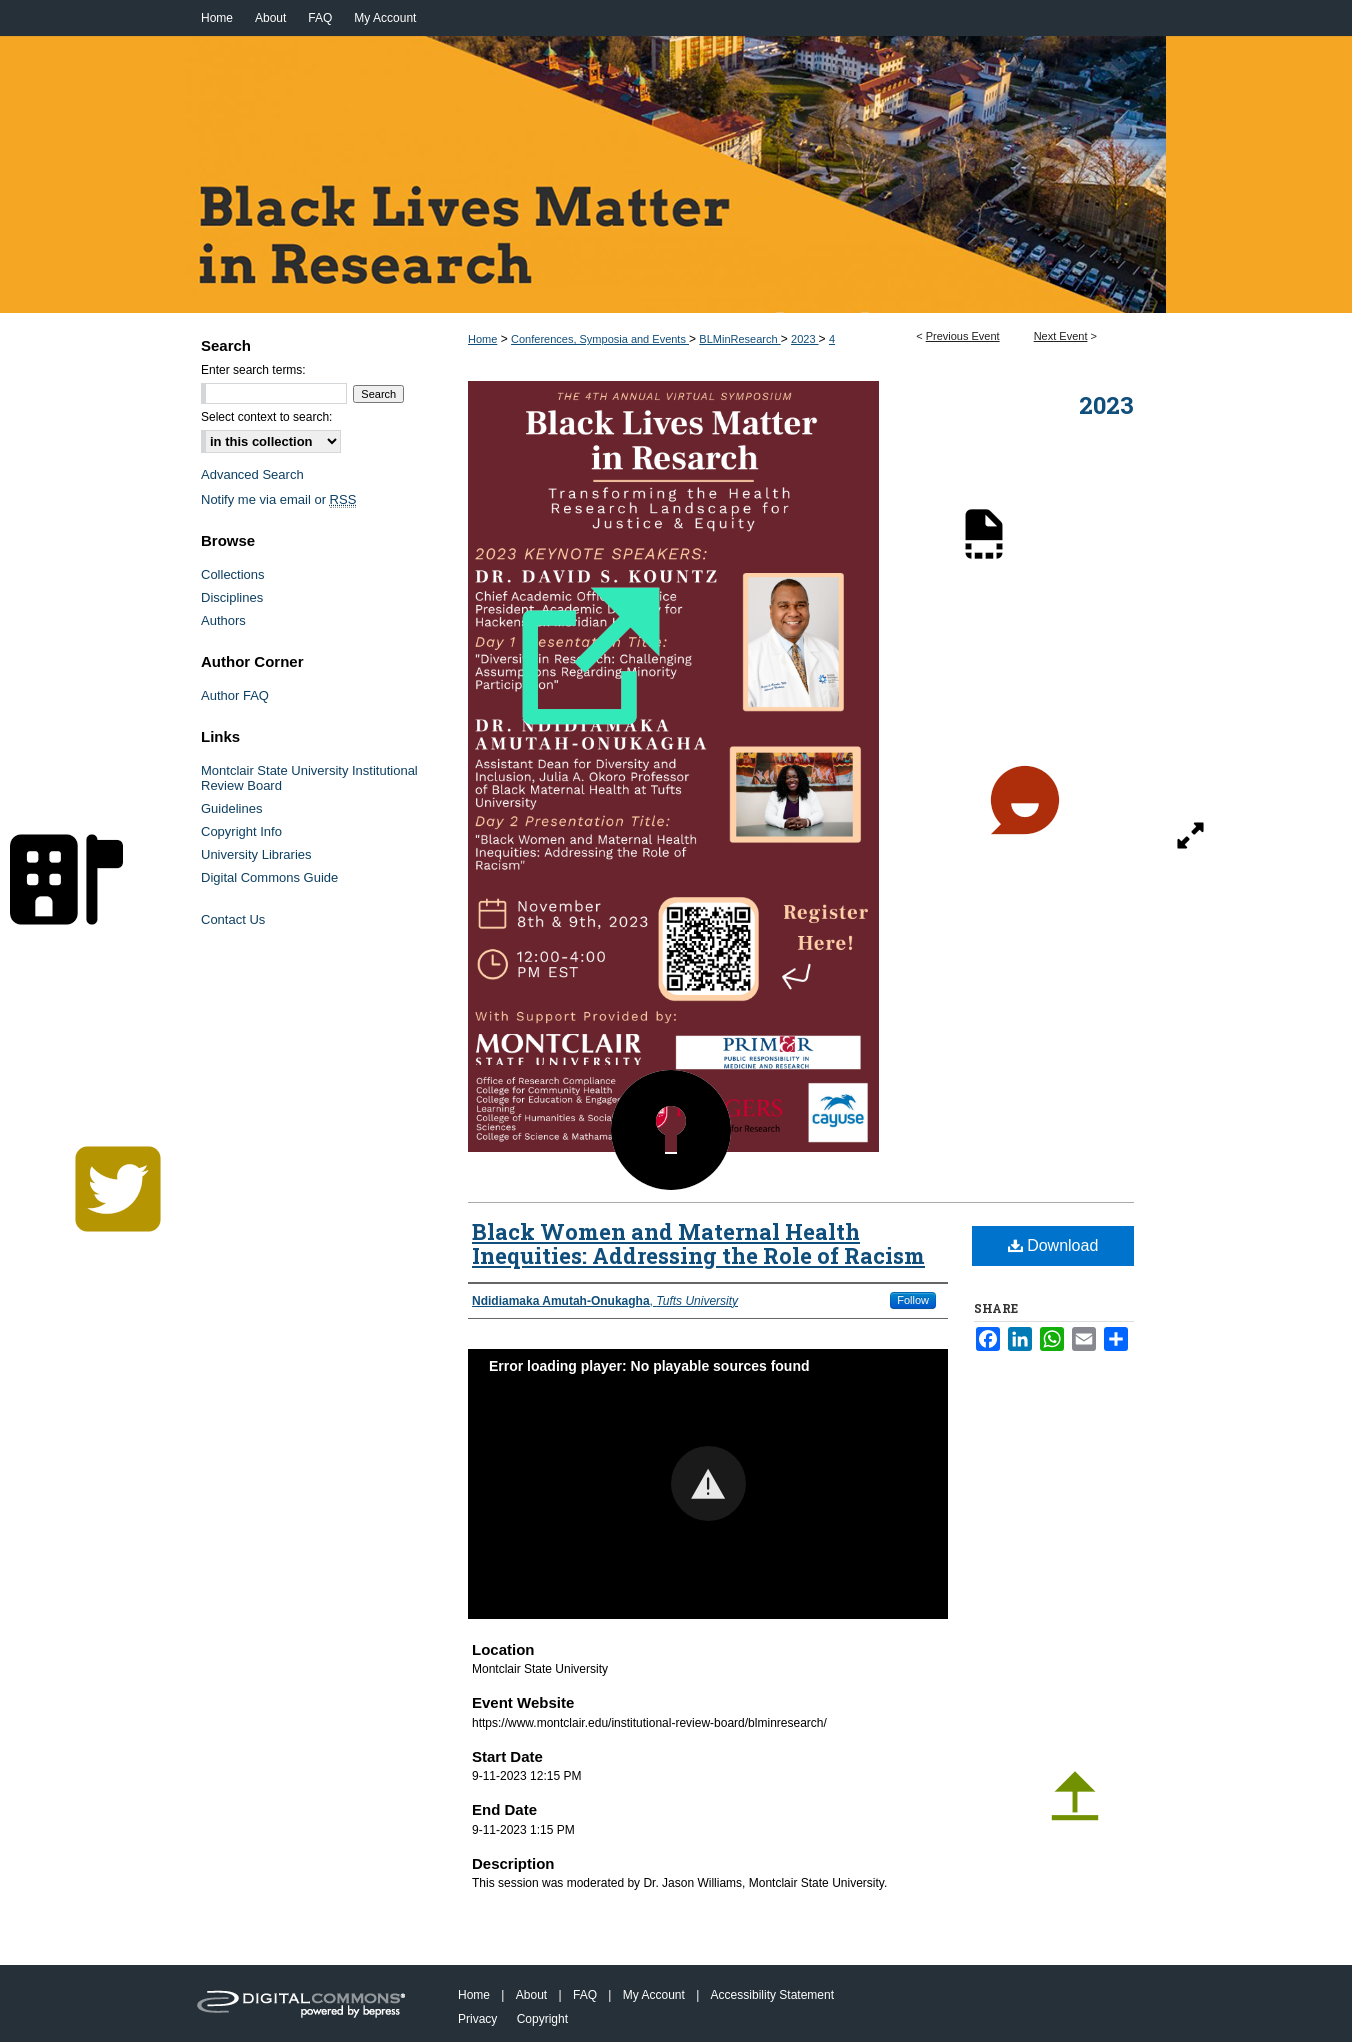 The height and width of the screenshot is (2042, 1352). What do you see at coordinates (1190, 835) in the screenshot?
I see `expand to fullscreen mode` at bounding box center [1190, 835].